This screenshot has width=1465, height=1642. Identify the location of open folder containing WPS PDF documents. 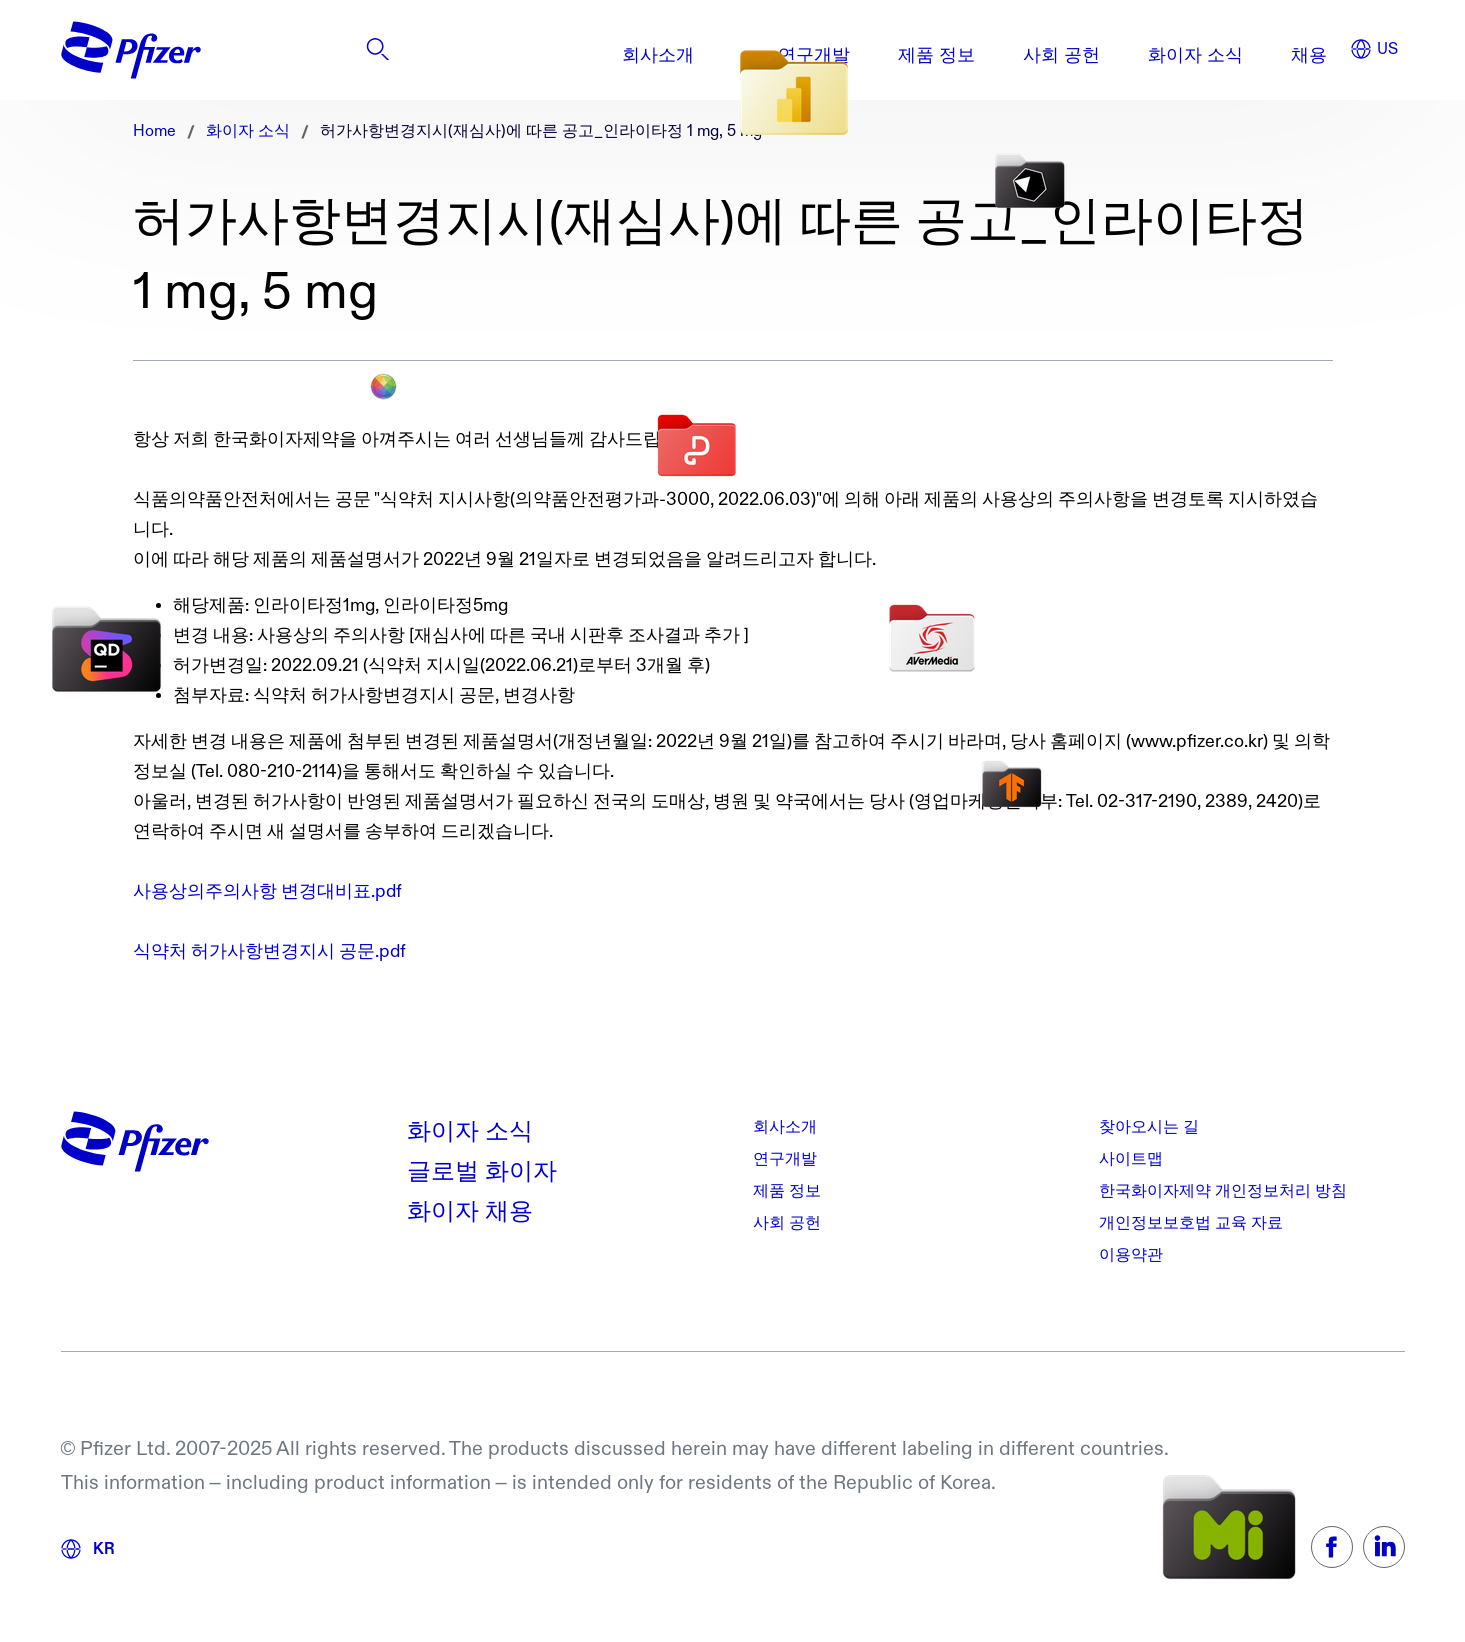
(696, 447).